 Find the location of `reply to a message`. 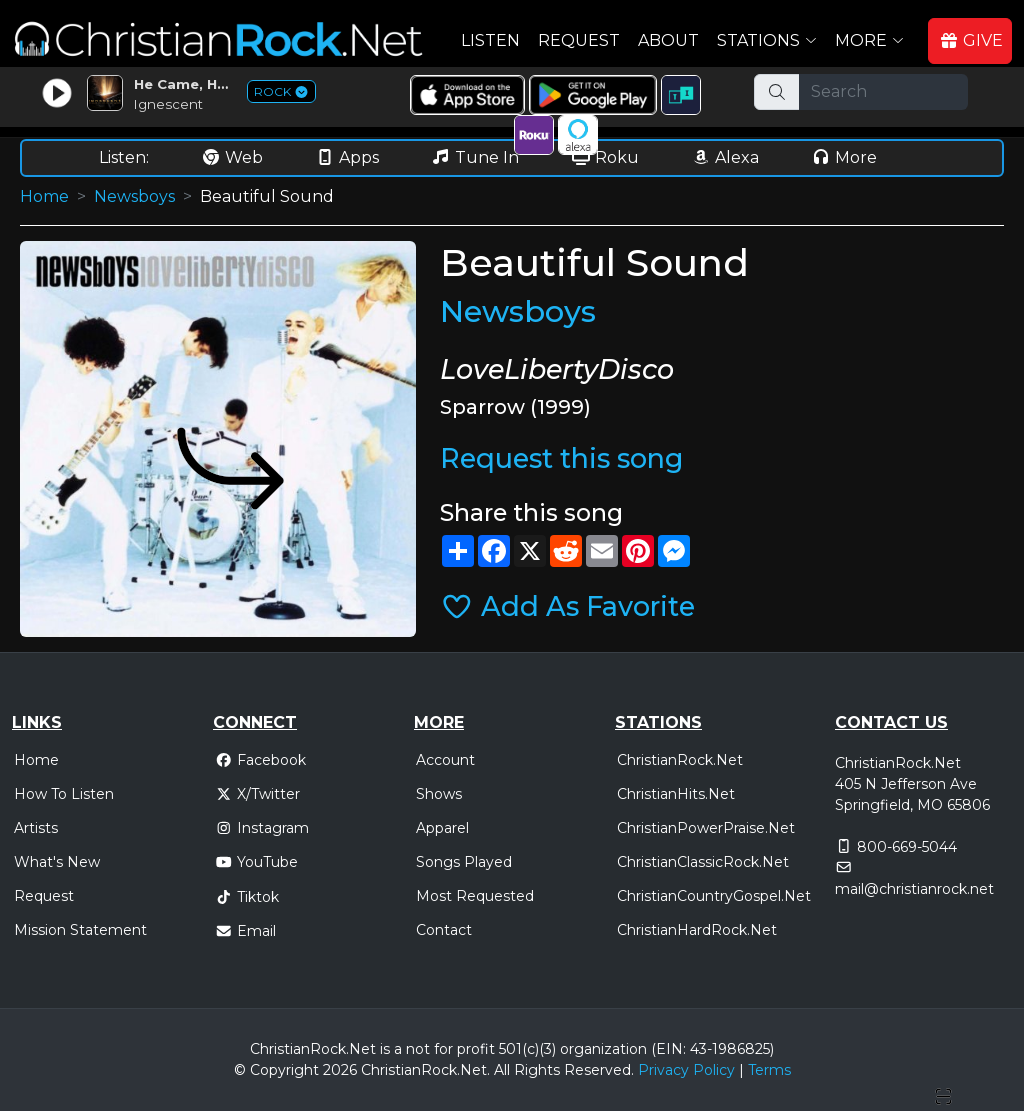

reply to a message is located at coordinates (230, 468).